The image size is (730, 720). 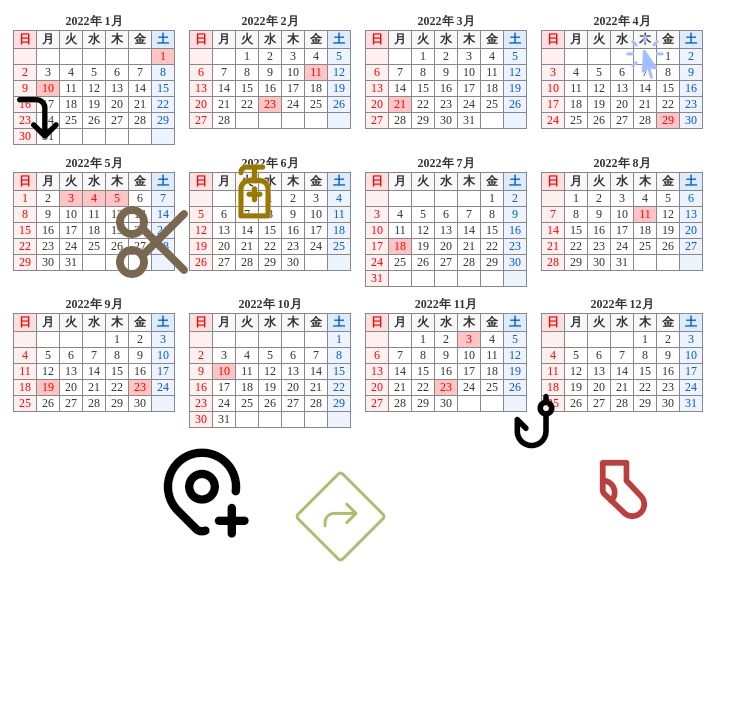 I want to click on add a new location pin, so click(x=202, y=491).